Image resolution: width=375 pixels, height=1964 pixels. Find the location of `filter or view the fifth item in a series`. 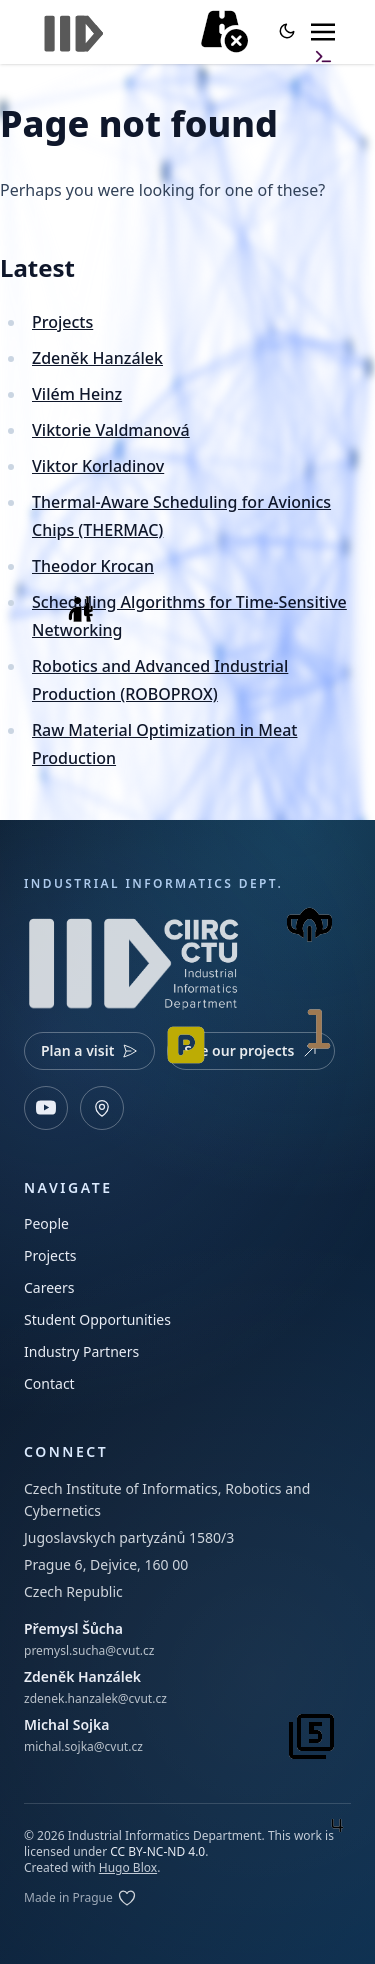

filter or view the fifth item in a series is located at coordinates (311, 1736).